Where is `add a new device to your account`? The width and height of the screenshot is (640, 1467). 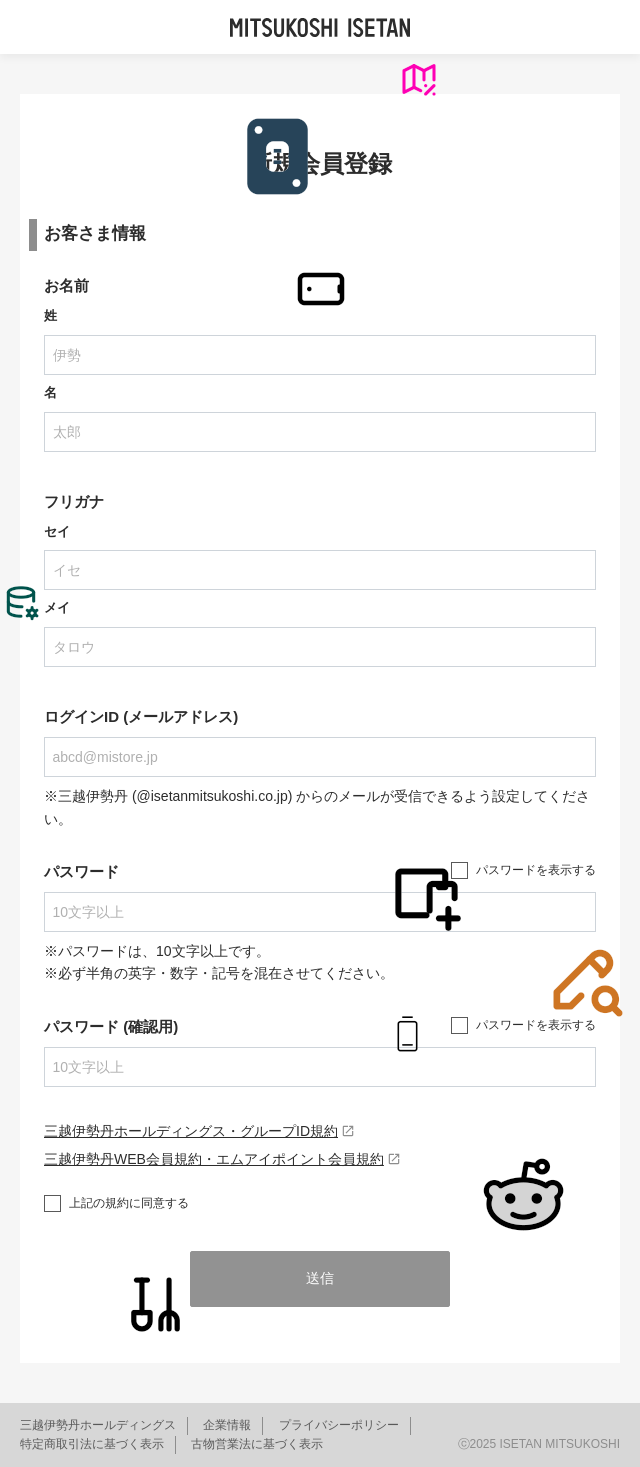
add a new device to your account is located at coordinates (426, 896).